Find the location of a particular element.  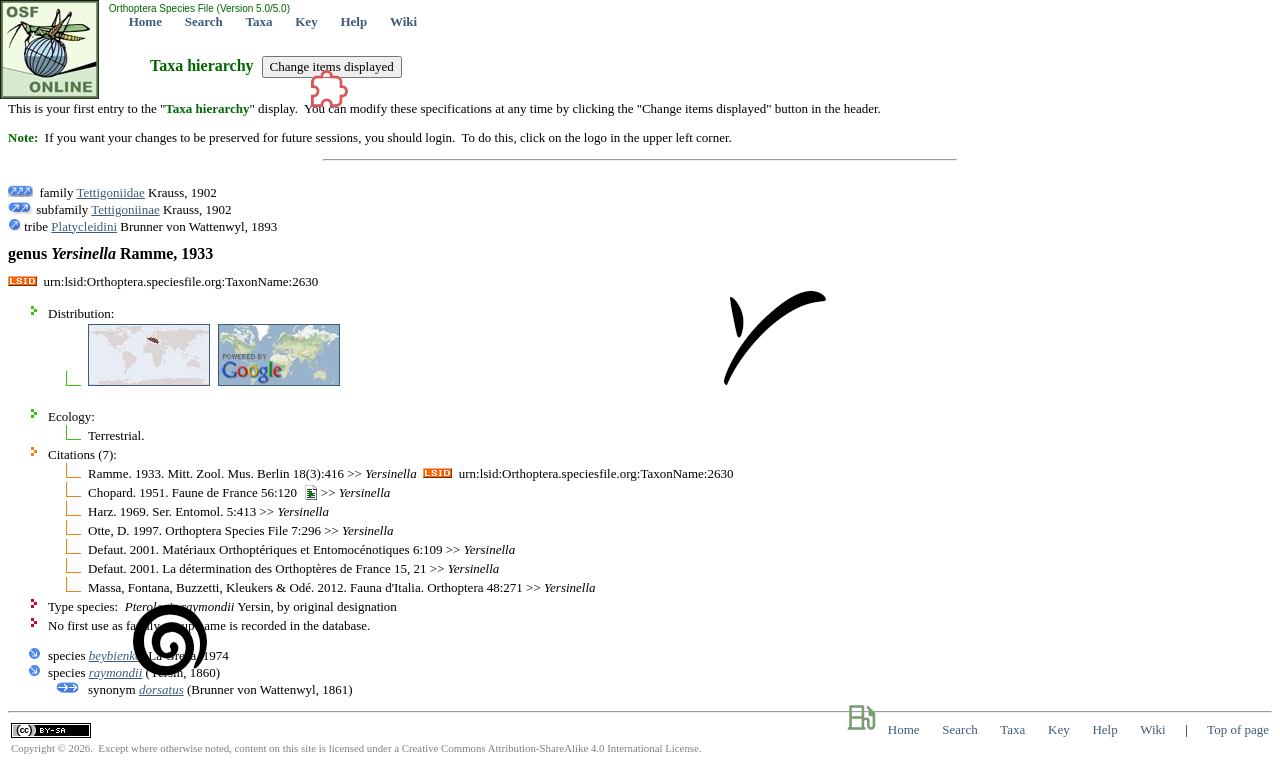

find nearby gas stations is located at coordinates (861, 717).